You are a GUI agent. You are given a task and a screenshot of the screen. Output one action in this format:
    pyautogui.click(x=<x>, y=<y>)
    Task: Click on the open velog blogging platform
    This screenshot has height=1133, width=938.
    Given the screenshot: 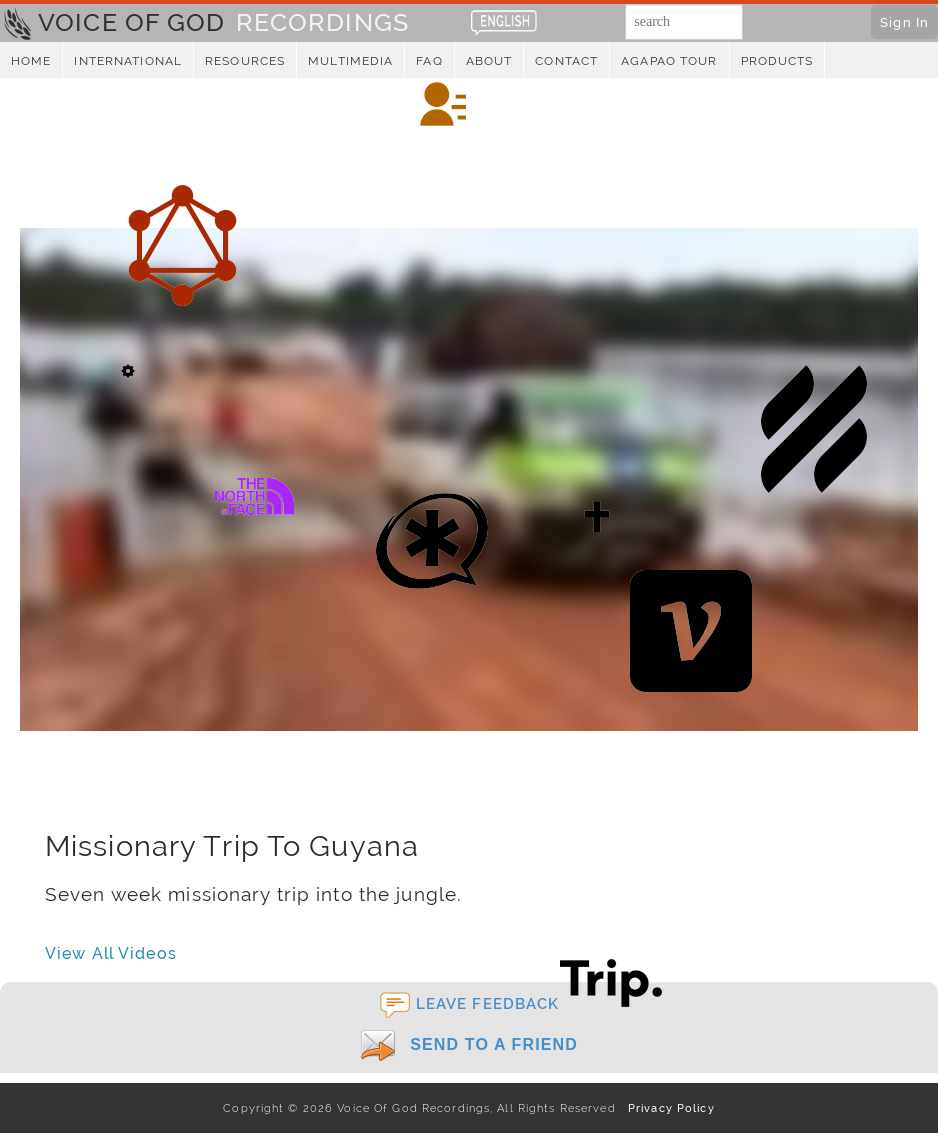 What is the action you would take?
    pyautogui.click(x=691, y=631)
    